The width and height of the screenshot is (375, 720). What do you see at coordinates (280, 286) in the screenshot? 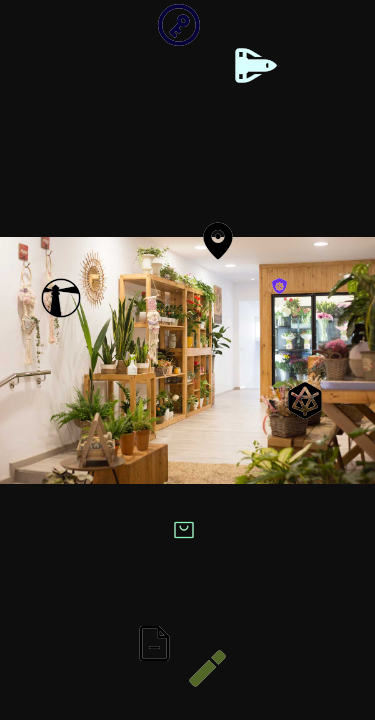
I see `virus protection or antivirus security status` at bounding box center [280, 286].